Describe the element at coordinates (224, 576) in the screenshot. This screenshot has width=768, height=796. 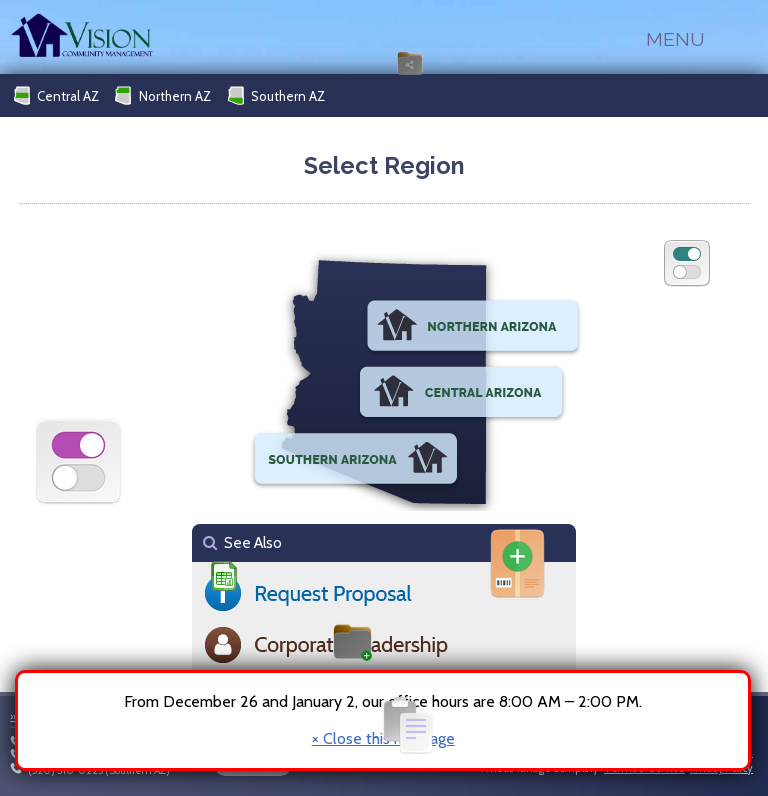
I see `open a spreadsheet template file` at that location.